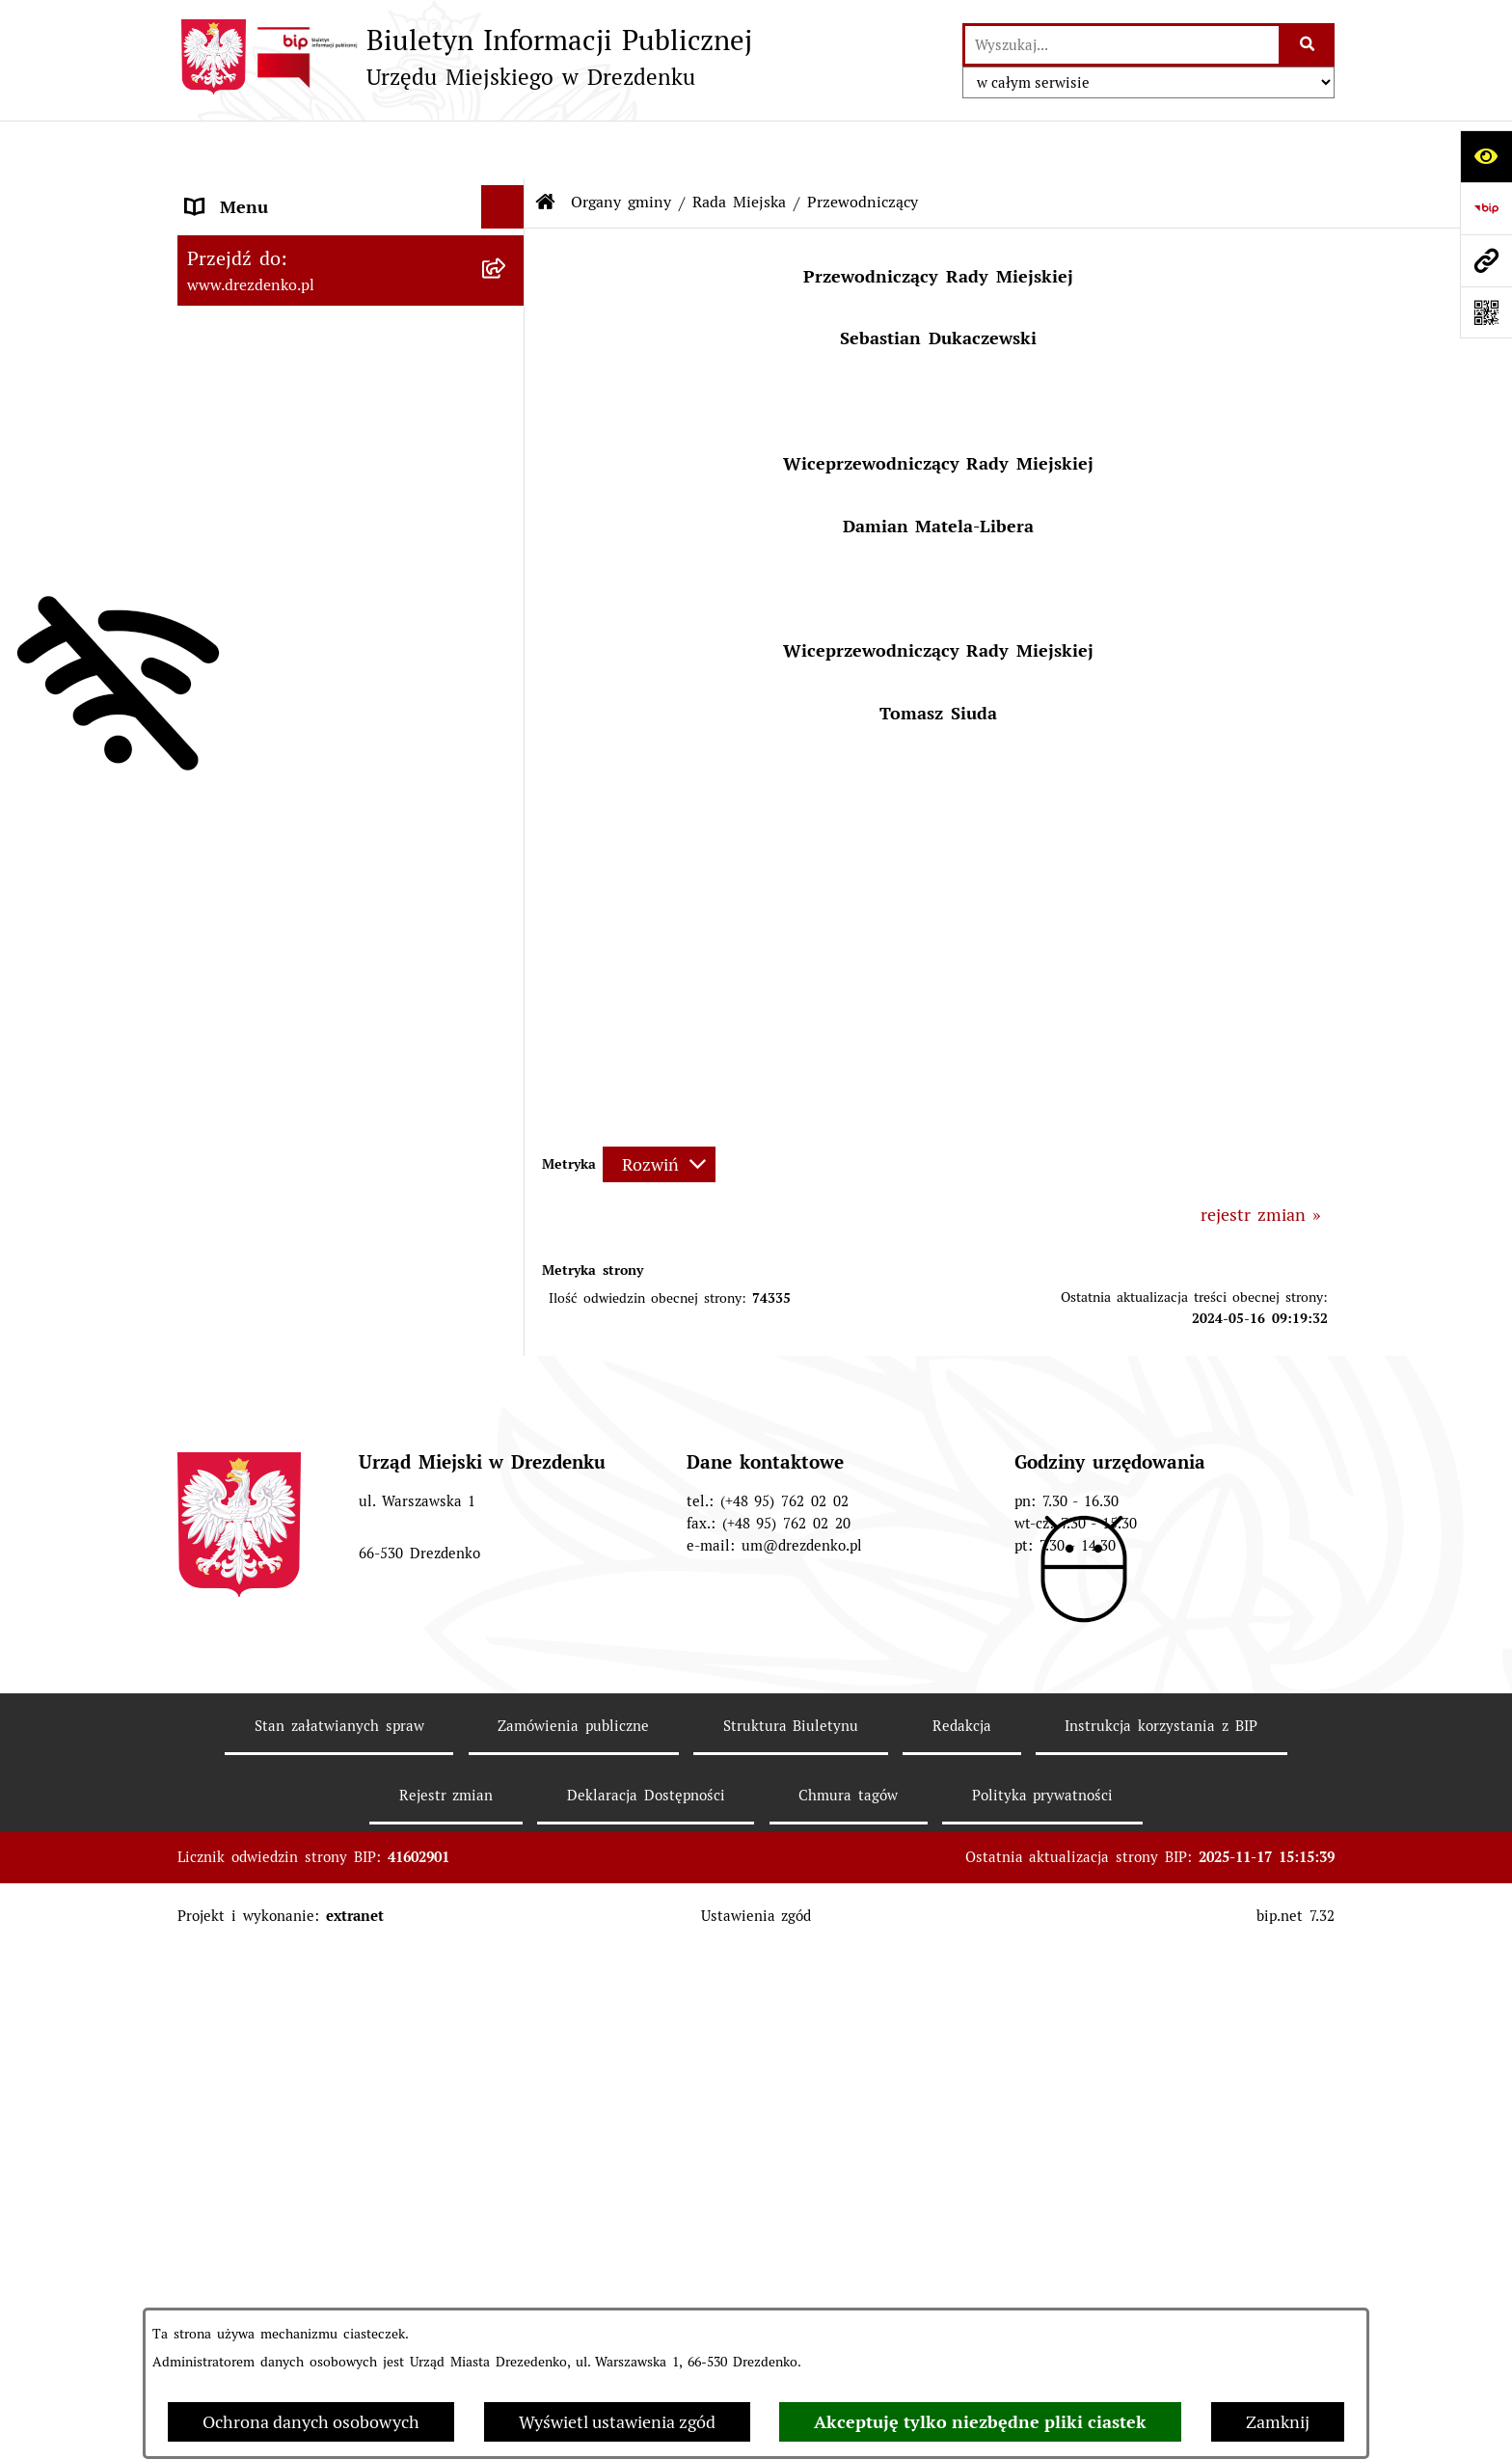 Image resolution: width=1512 pixels, height=2459 pixels. I want to click on android device or system settings, so click(1084, 1567).